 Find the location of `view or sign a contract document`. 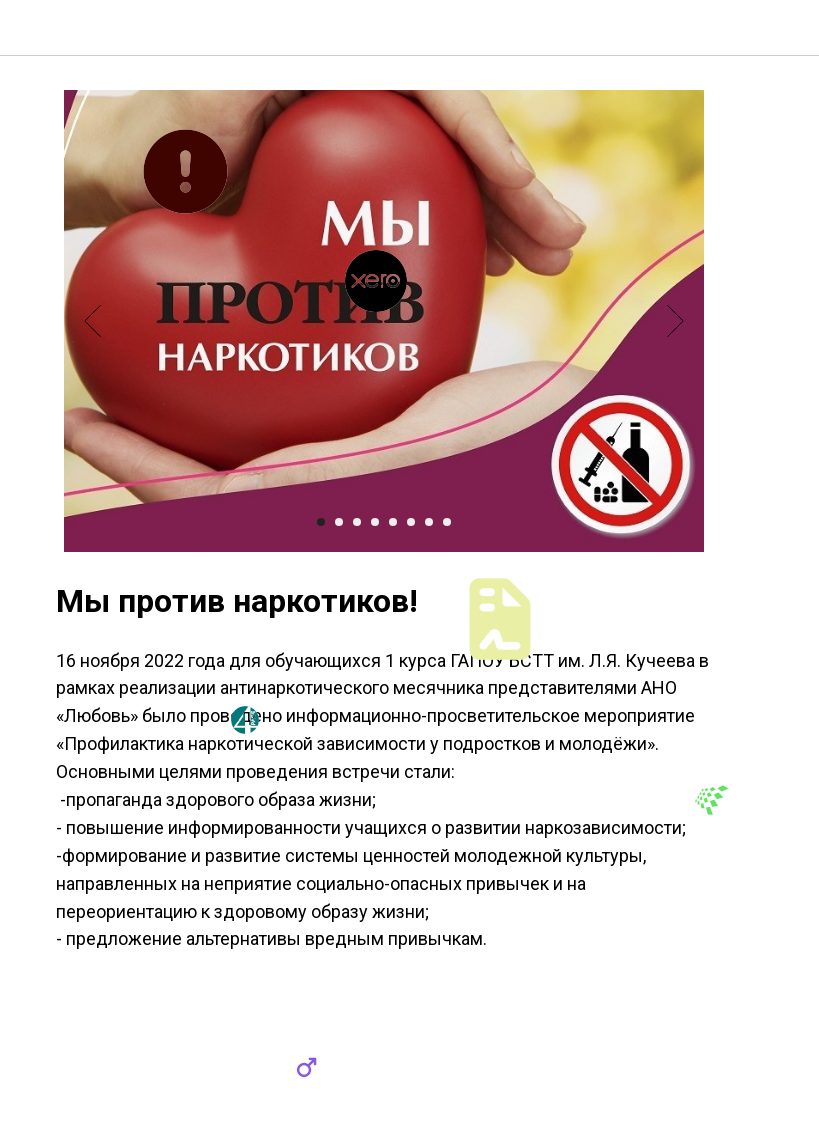

view or sign a contract document is located at coordinates (500, 619).